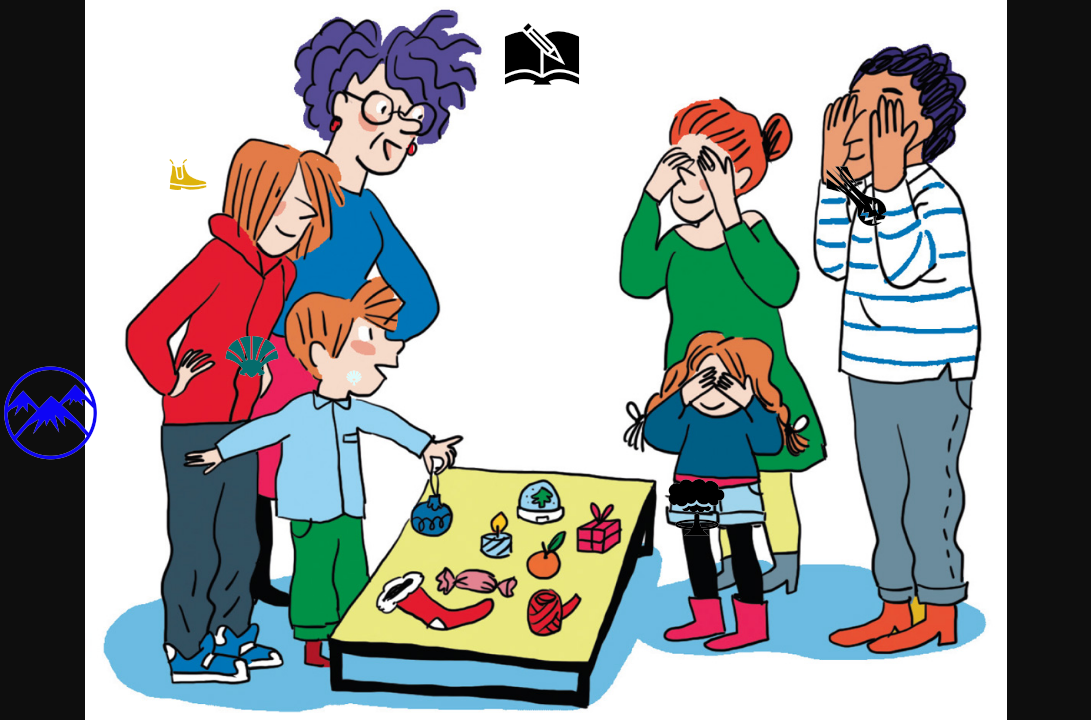 This screenshot has height=720, width=1091. I want to click on view mountain or hiking trails, so click(50, 412).